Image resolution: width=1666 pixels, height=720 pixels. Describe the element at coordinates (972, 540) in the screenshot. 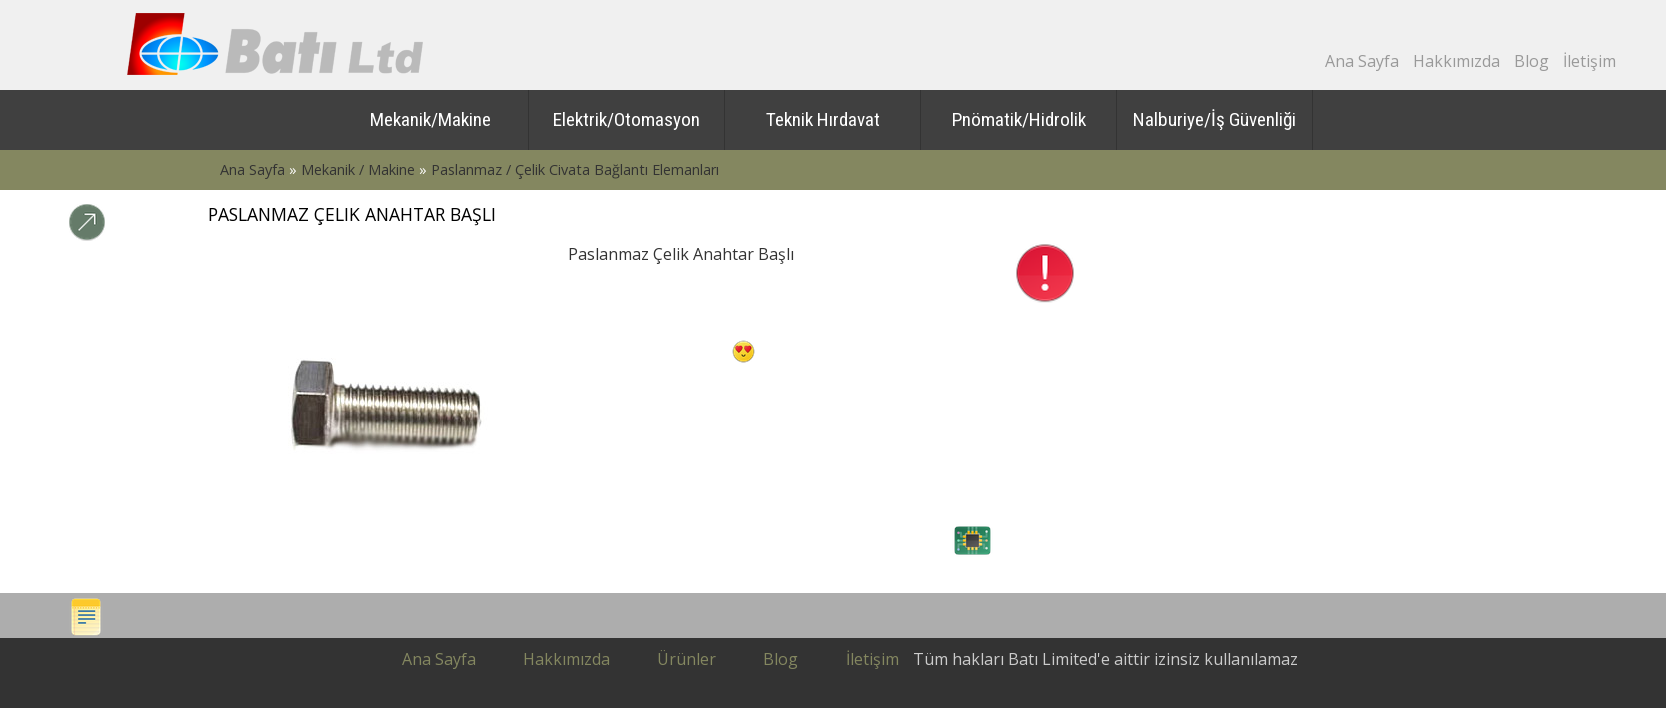

I see `open jockey hardware diagnostics app` at that location.